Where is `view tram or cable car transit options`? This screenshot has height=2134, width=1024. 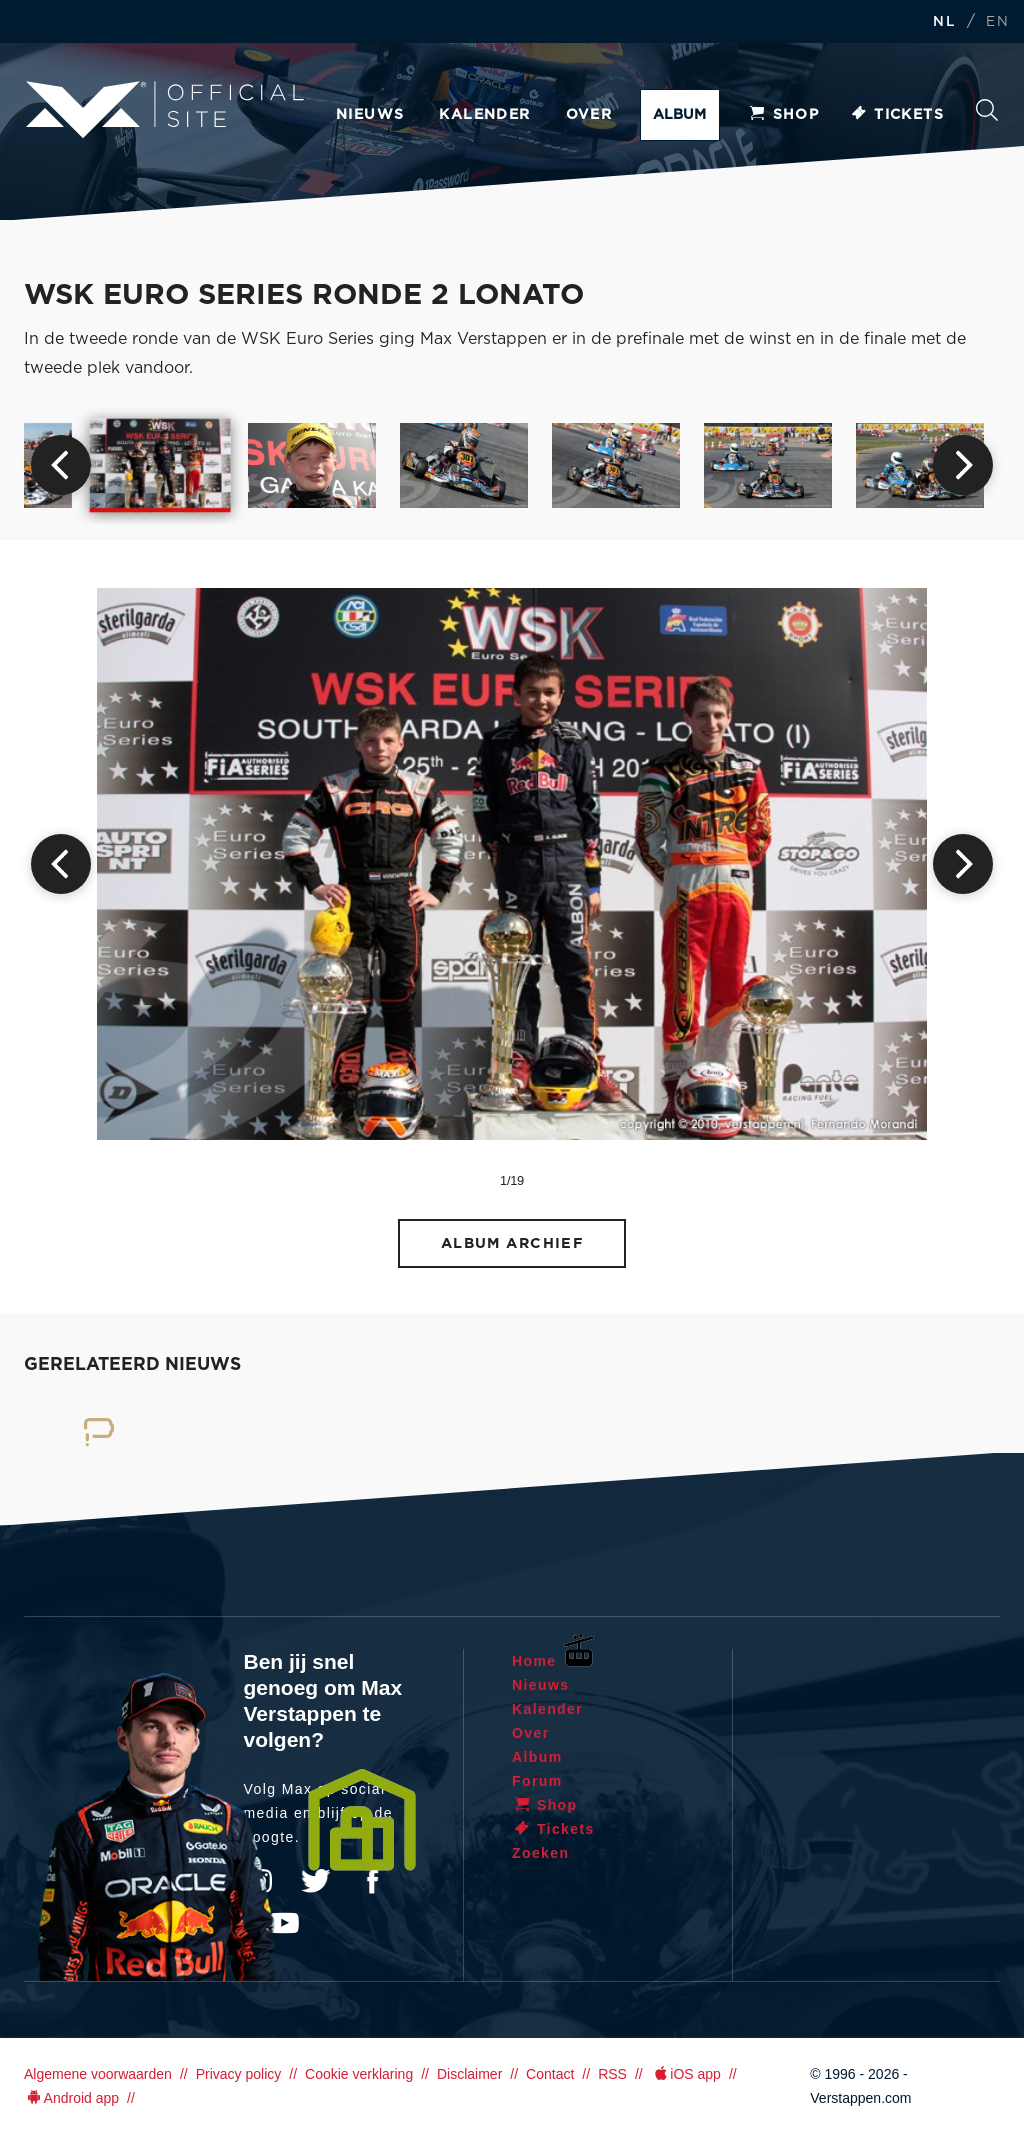
view tram or cable car transit options is located at coordinates (579, 1651).